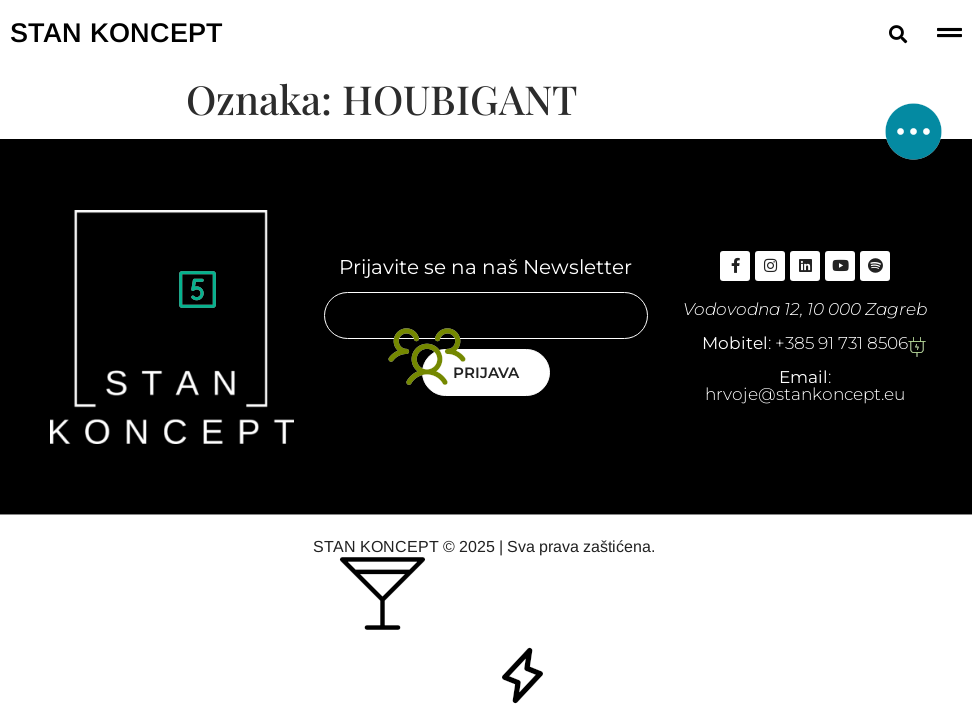 This screenshot has width=972, height=720. I want to click on indicates step 5 in a numbered sequence, so click(197, 289).